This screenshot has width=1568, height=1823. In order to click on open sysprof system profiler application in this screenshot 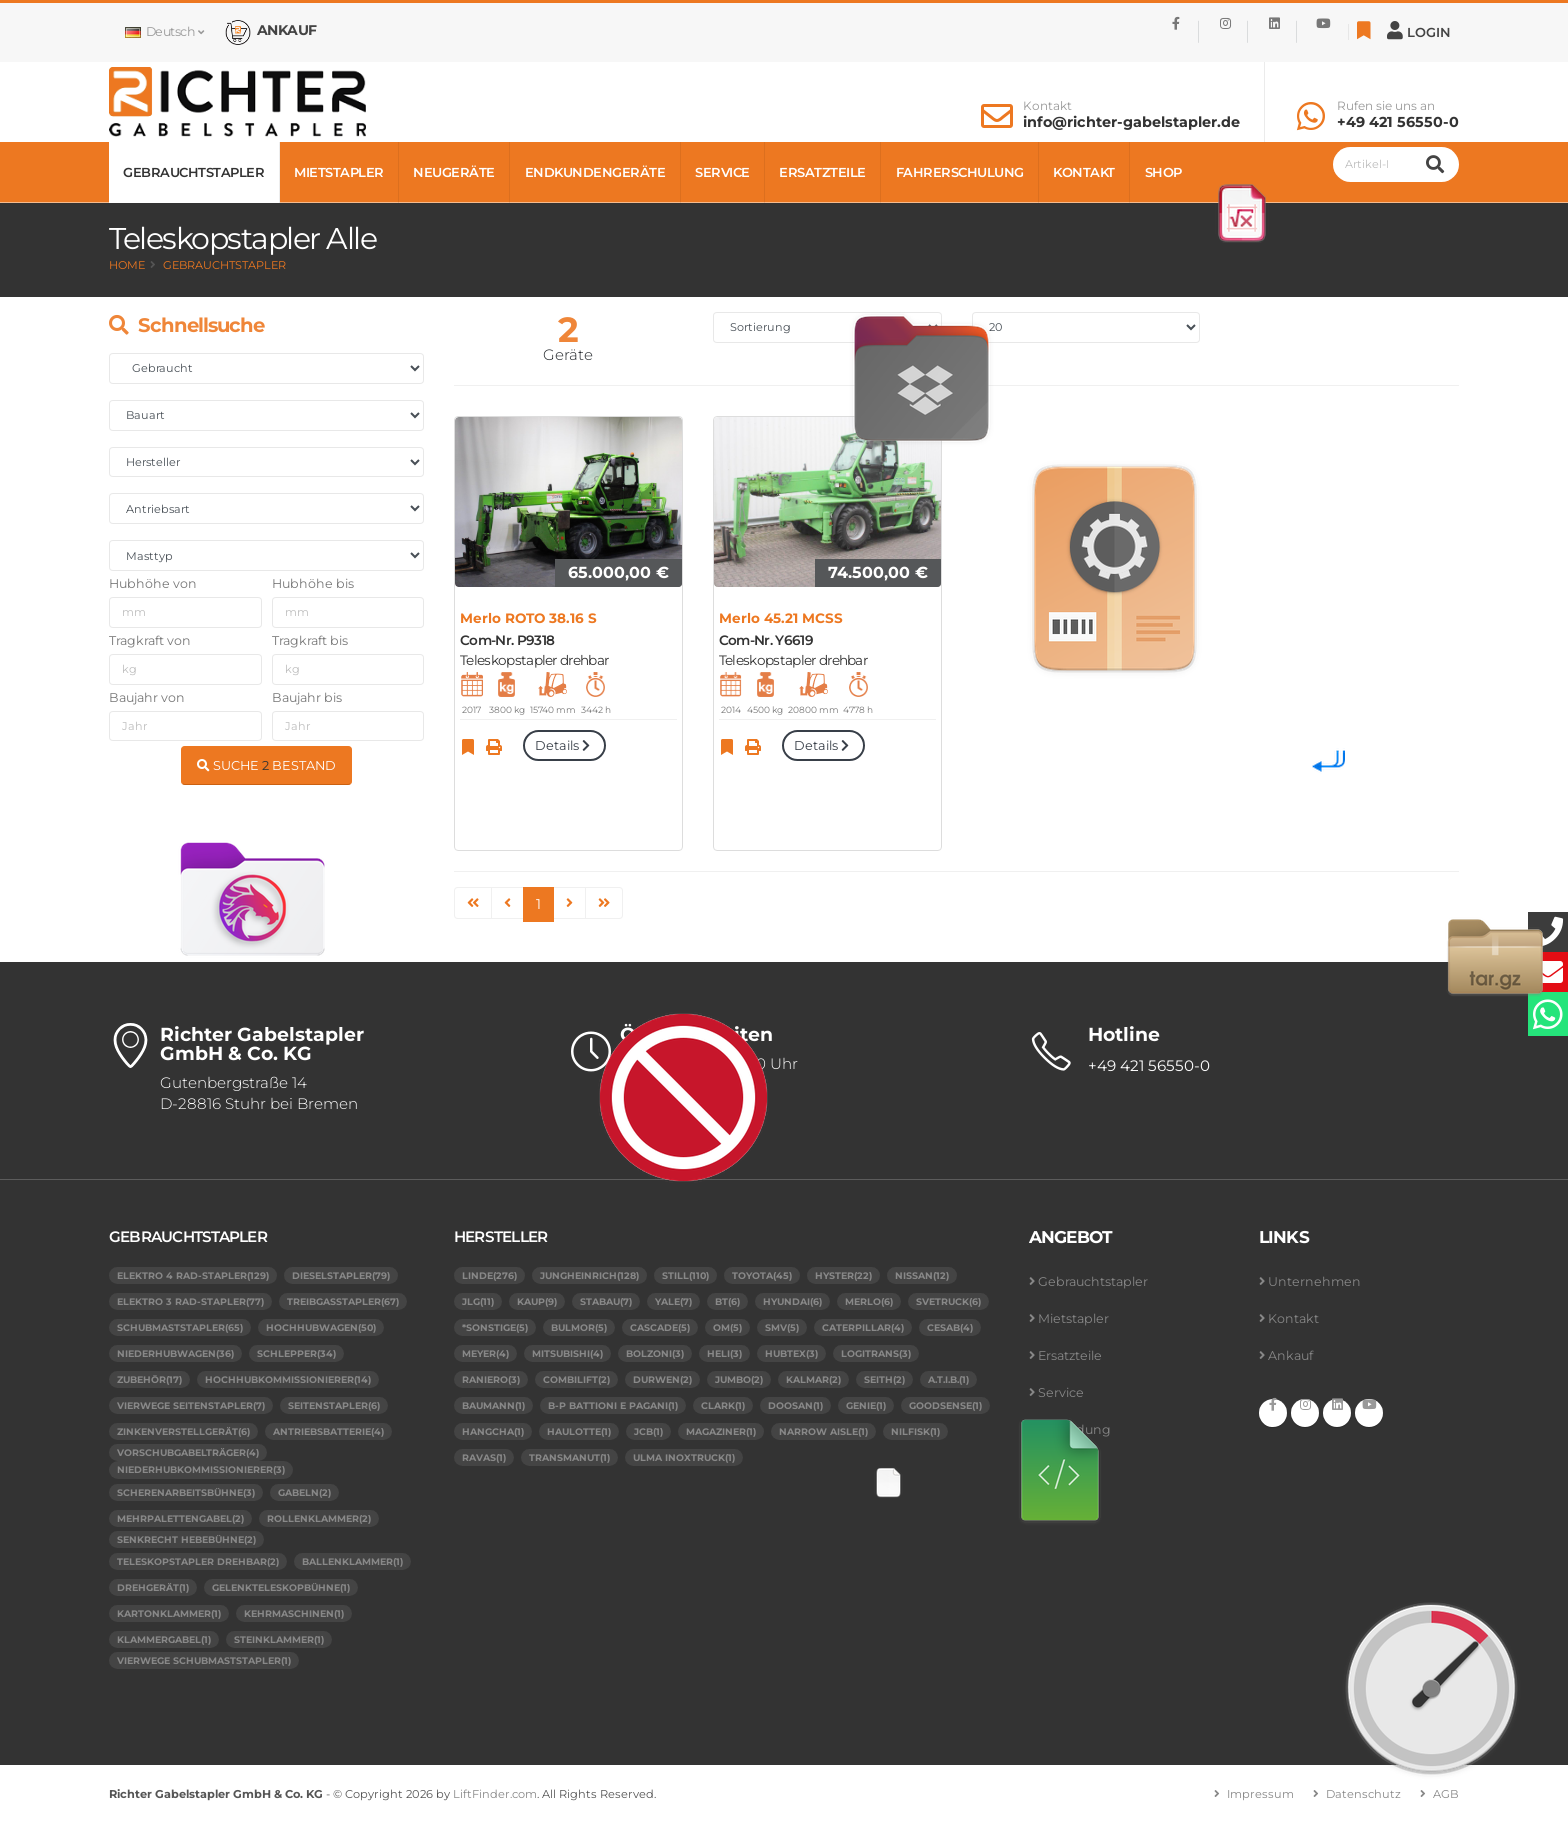, I will do `click(1431, 1688)`.